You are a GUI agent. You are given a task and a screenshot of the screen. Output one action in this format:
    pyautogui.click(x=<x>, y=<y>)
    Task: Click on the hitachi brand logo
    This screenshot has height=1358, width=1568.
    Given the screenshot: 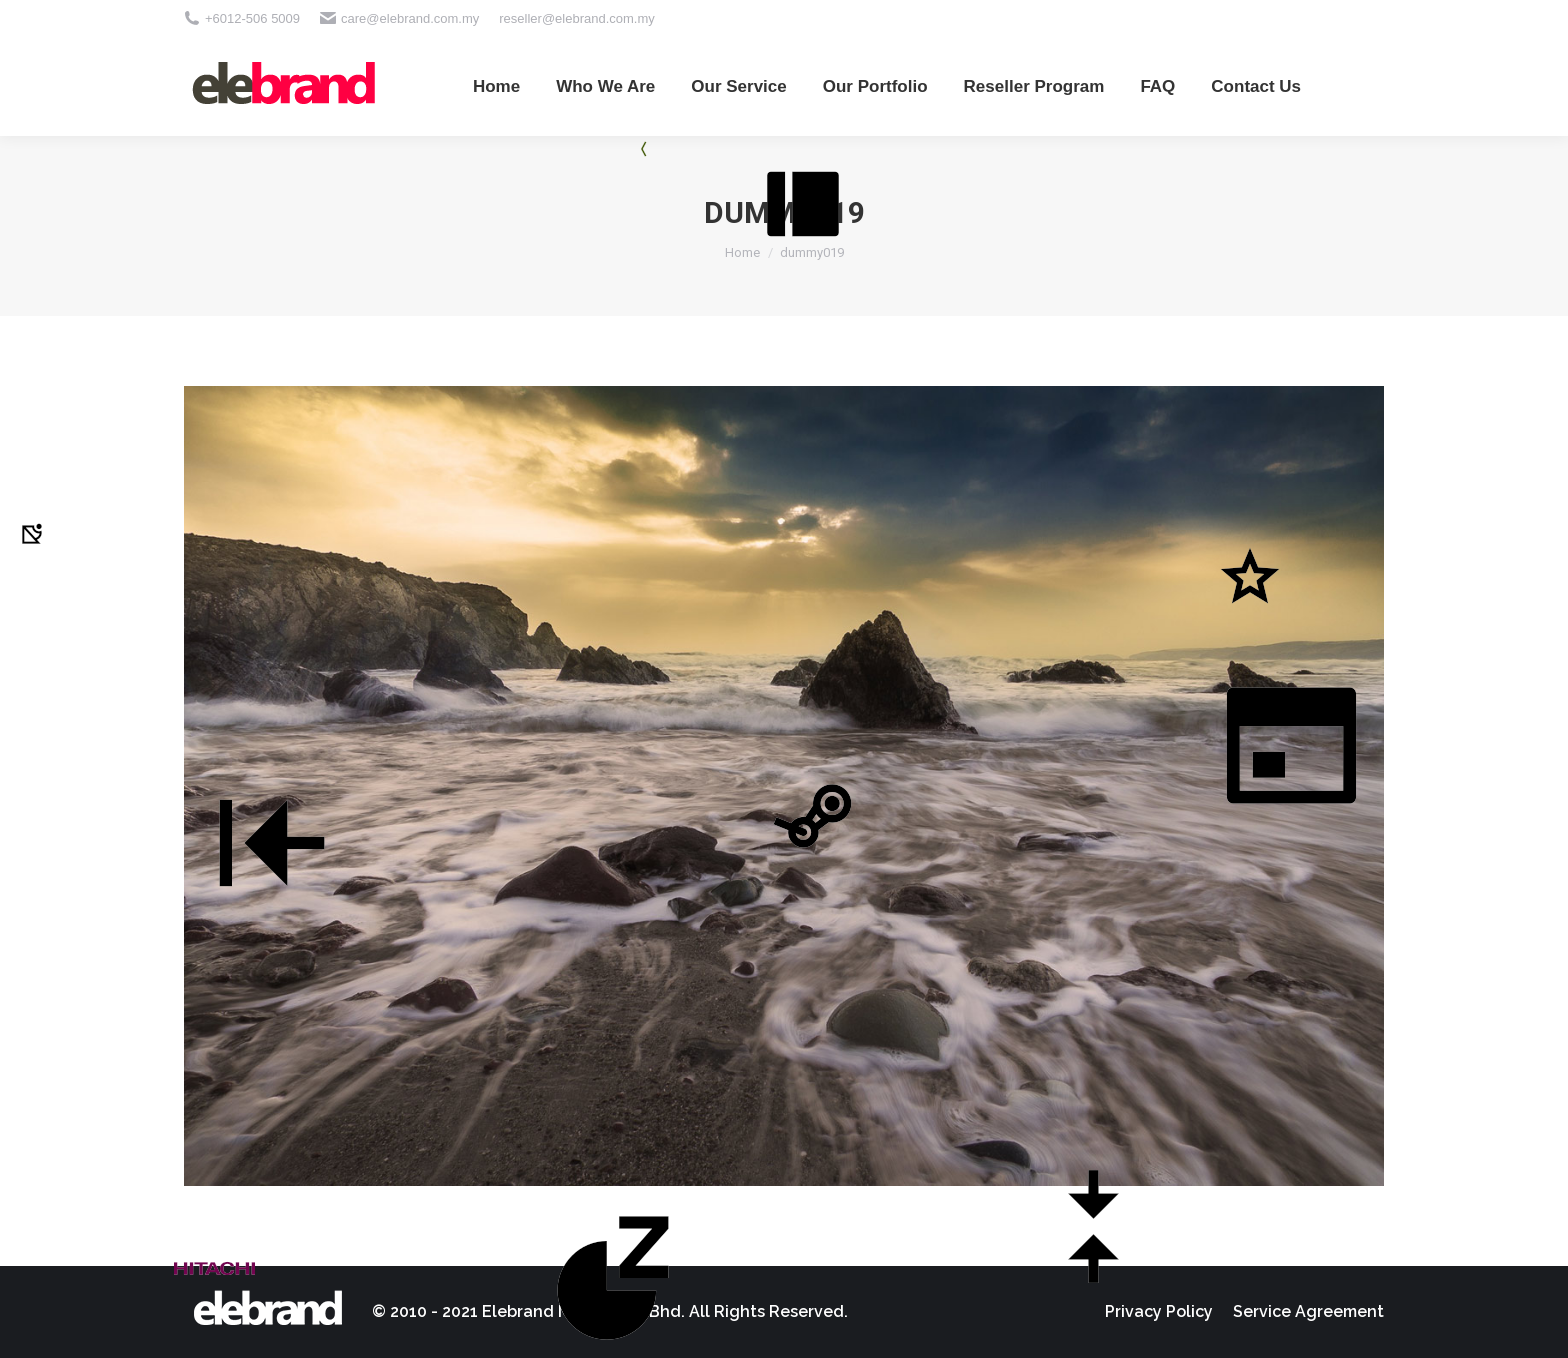 What is the action you would take?
    pyautogui.click(x=214, y=1268)
    